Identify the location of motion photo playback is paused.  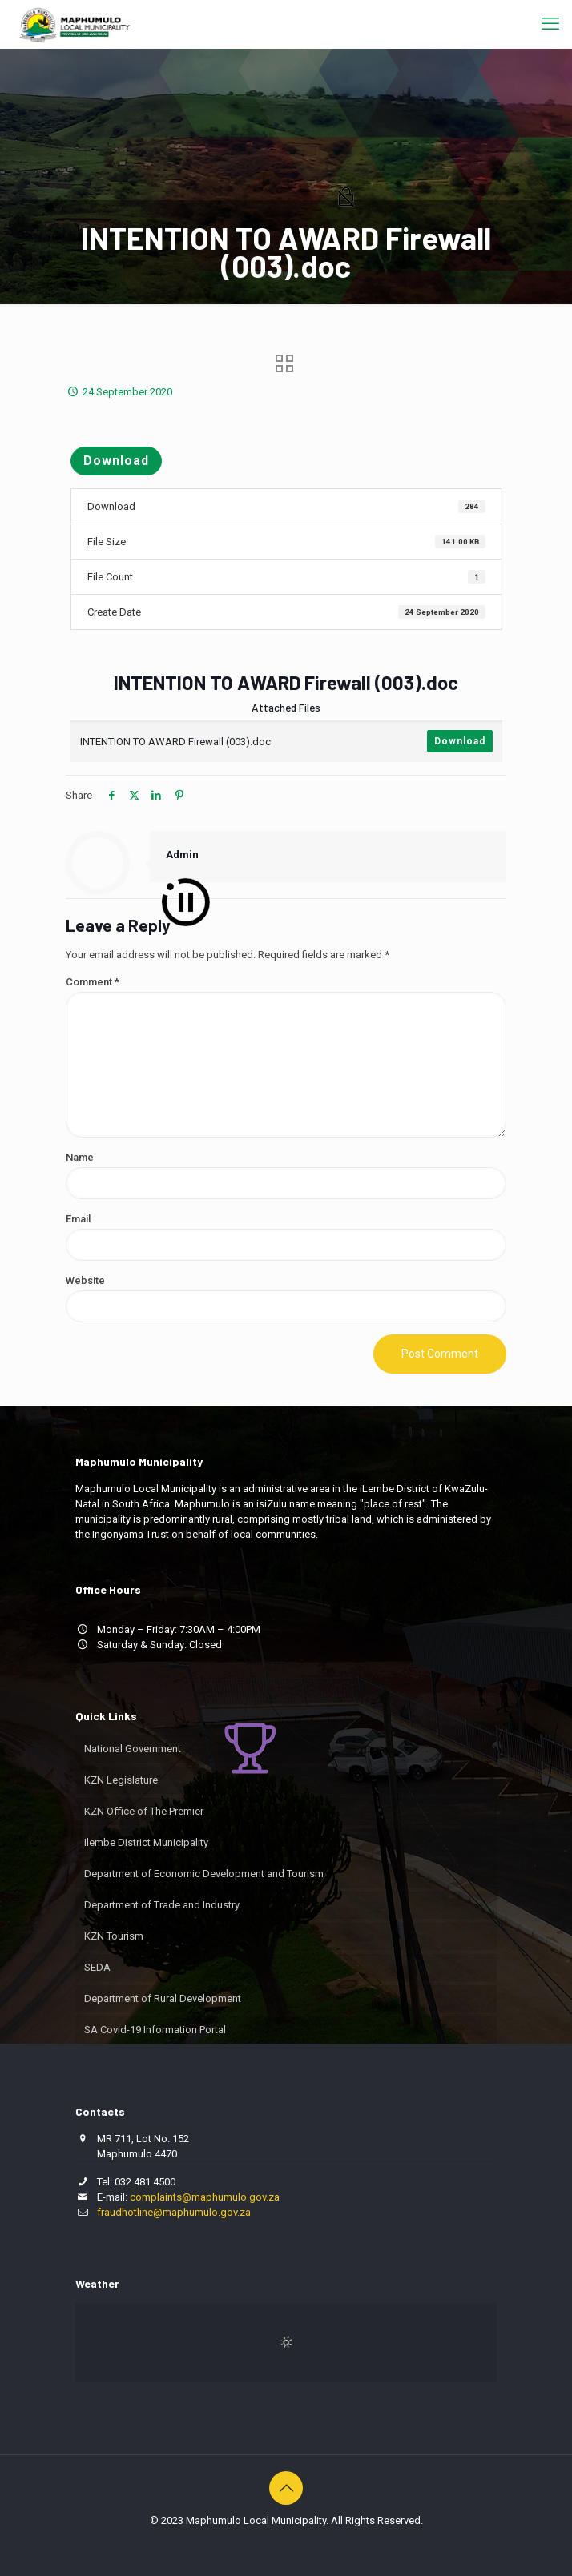
(186, 902).